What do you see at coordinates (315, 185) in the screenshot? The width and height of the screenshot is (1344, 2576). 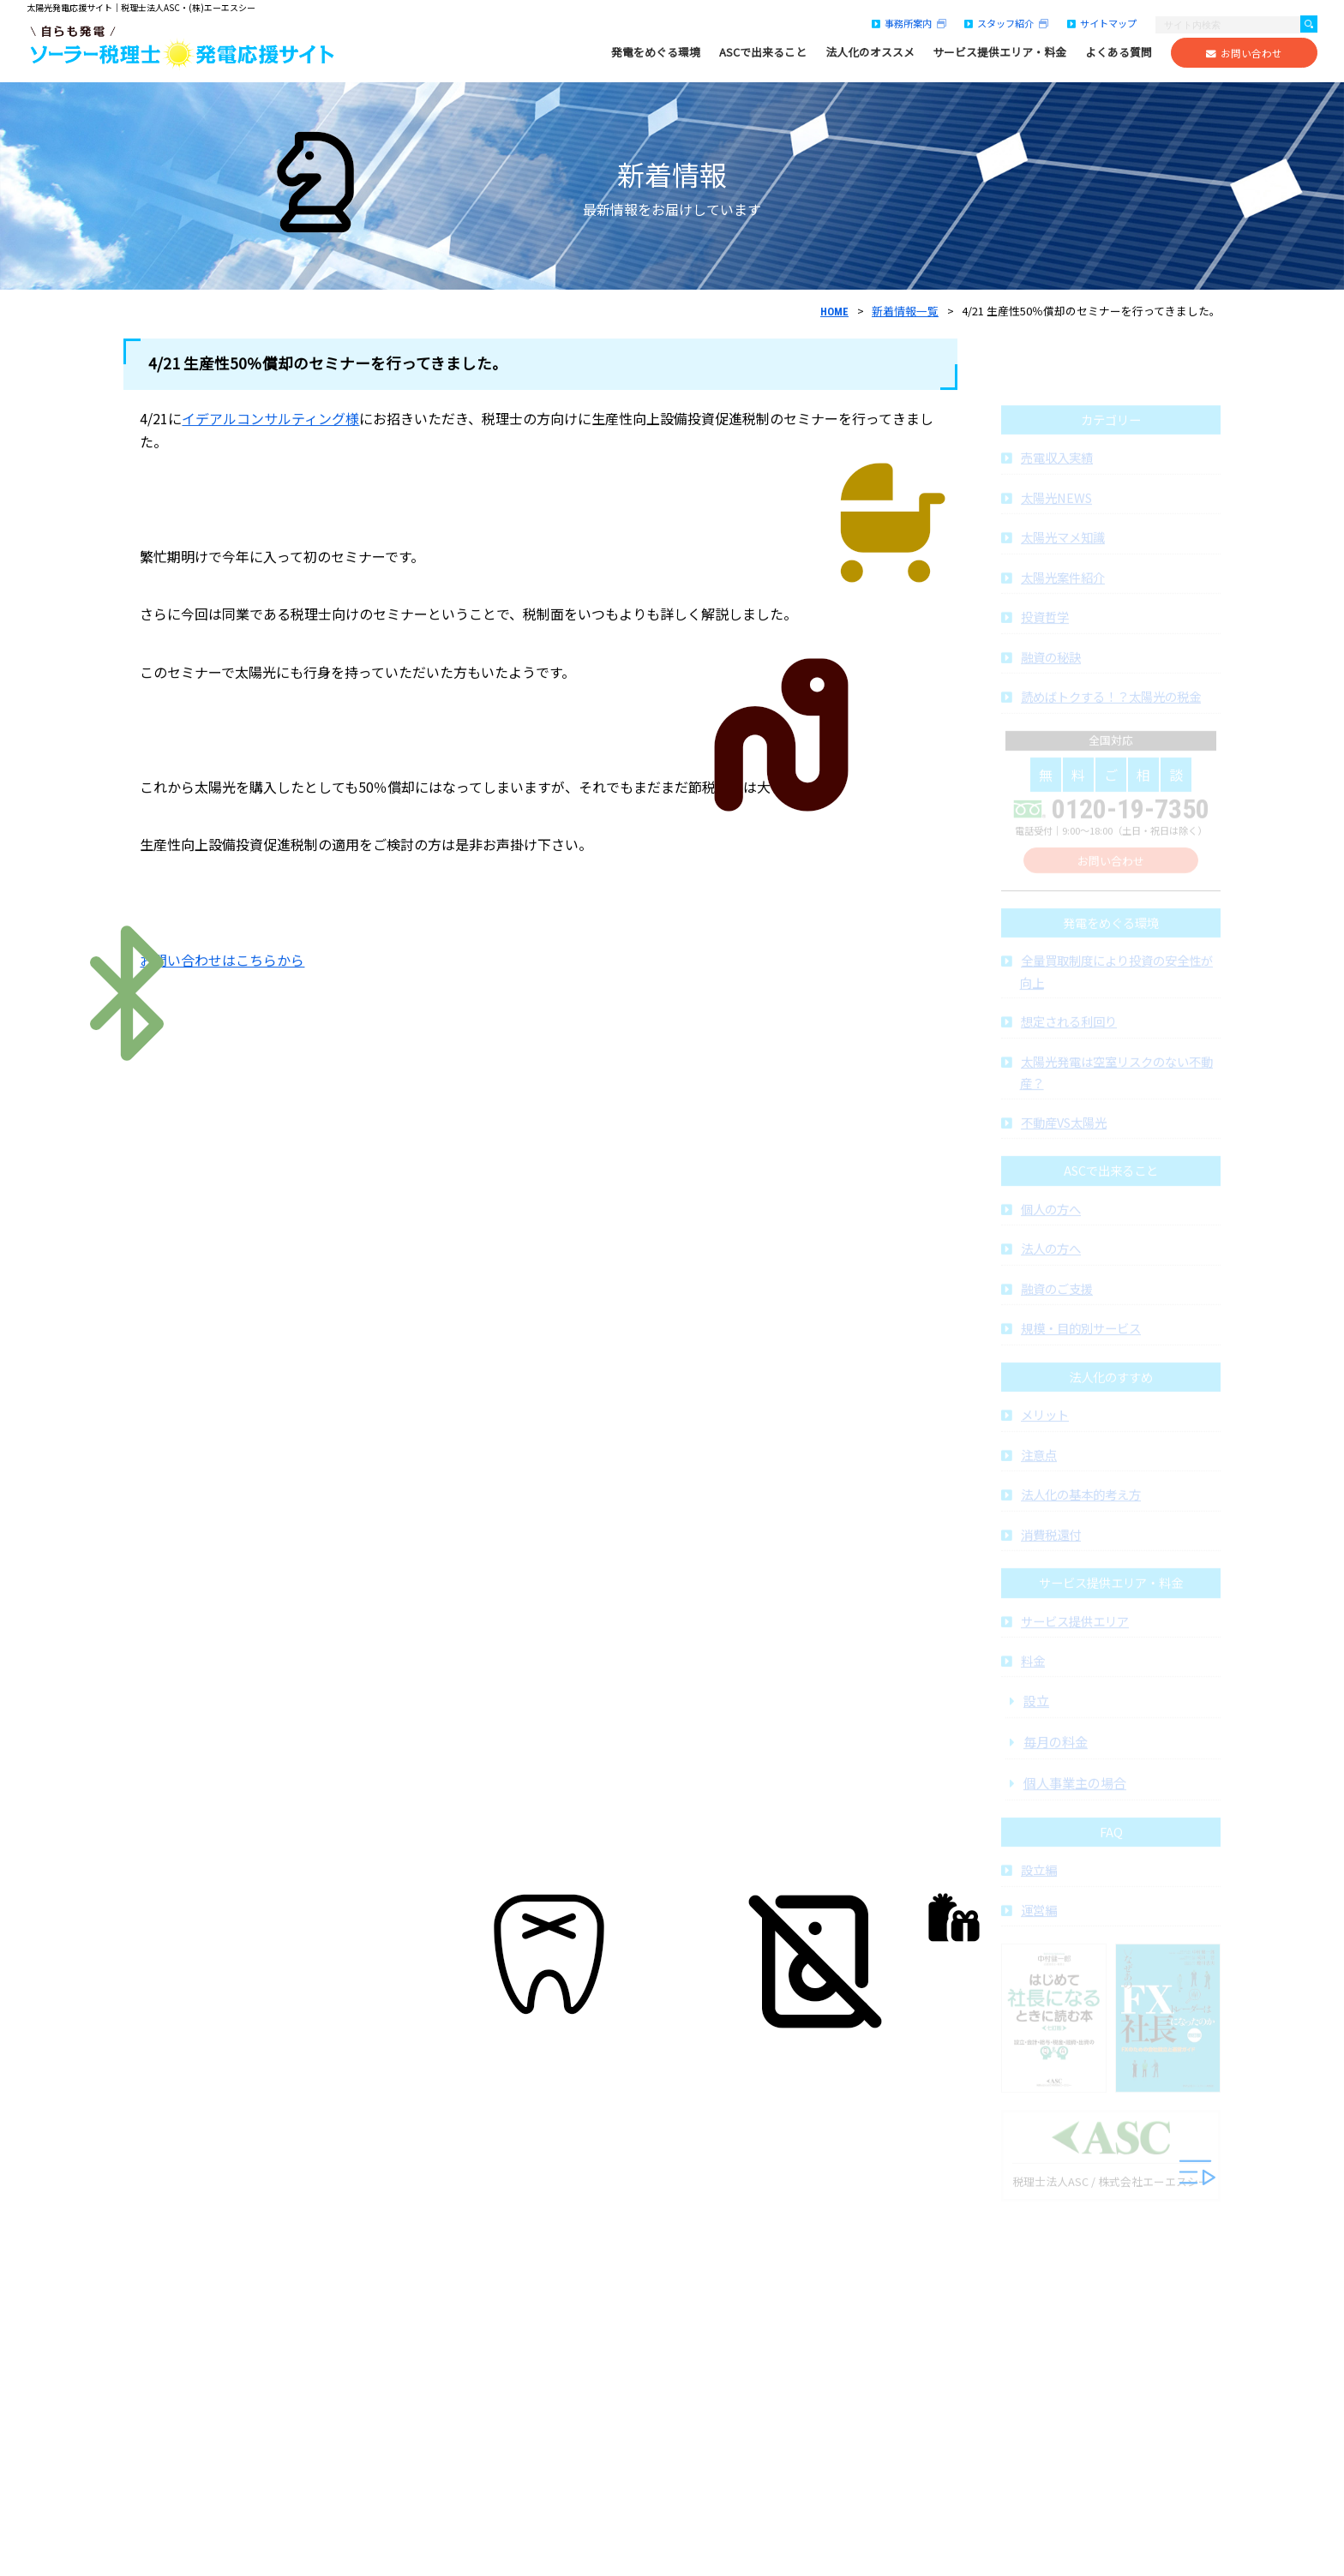 I see `play chess or access chess game` at bounding box center [315, 185].